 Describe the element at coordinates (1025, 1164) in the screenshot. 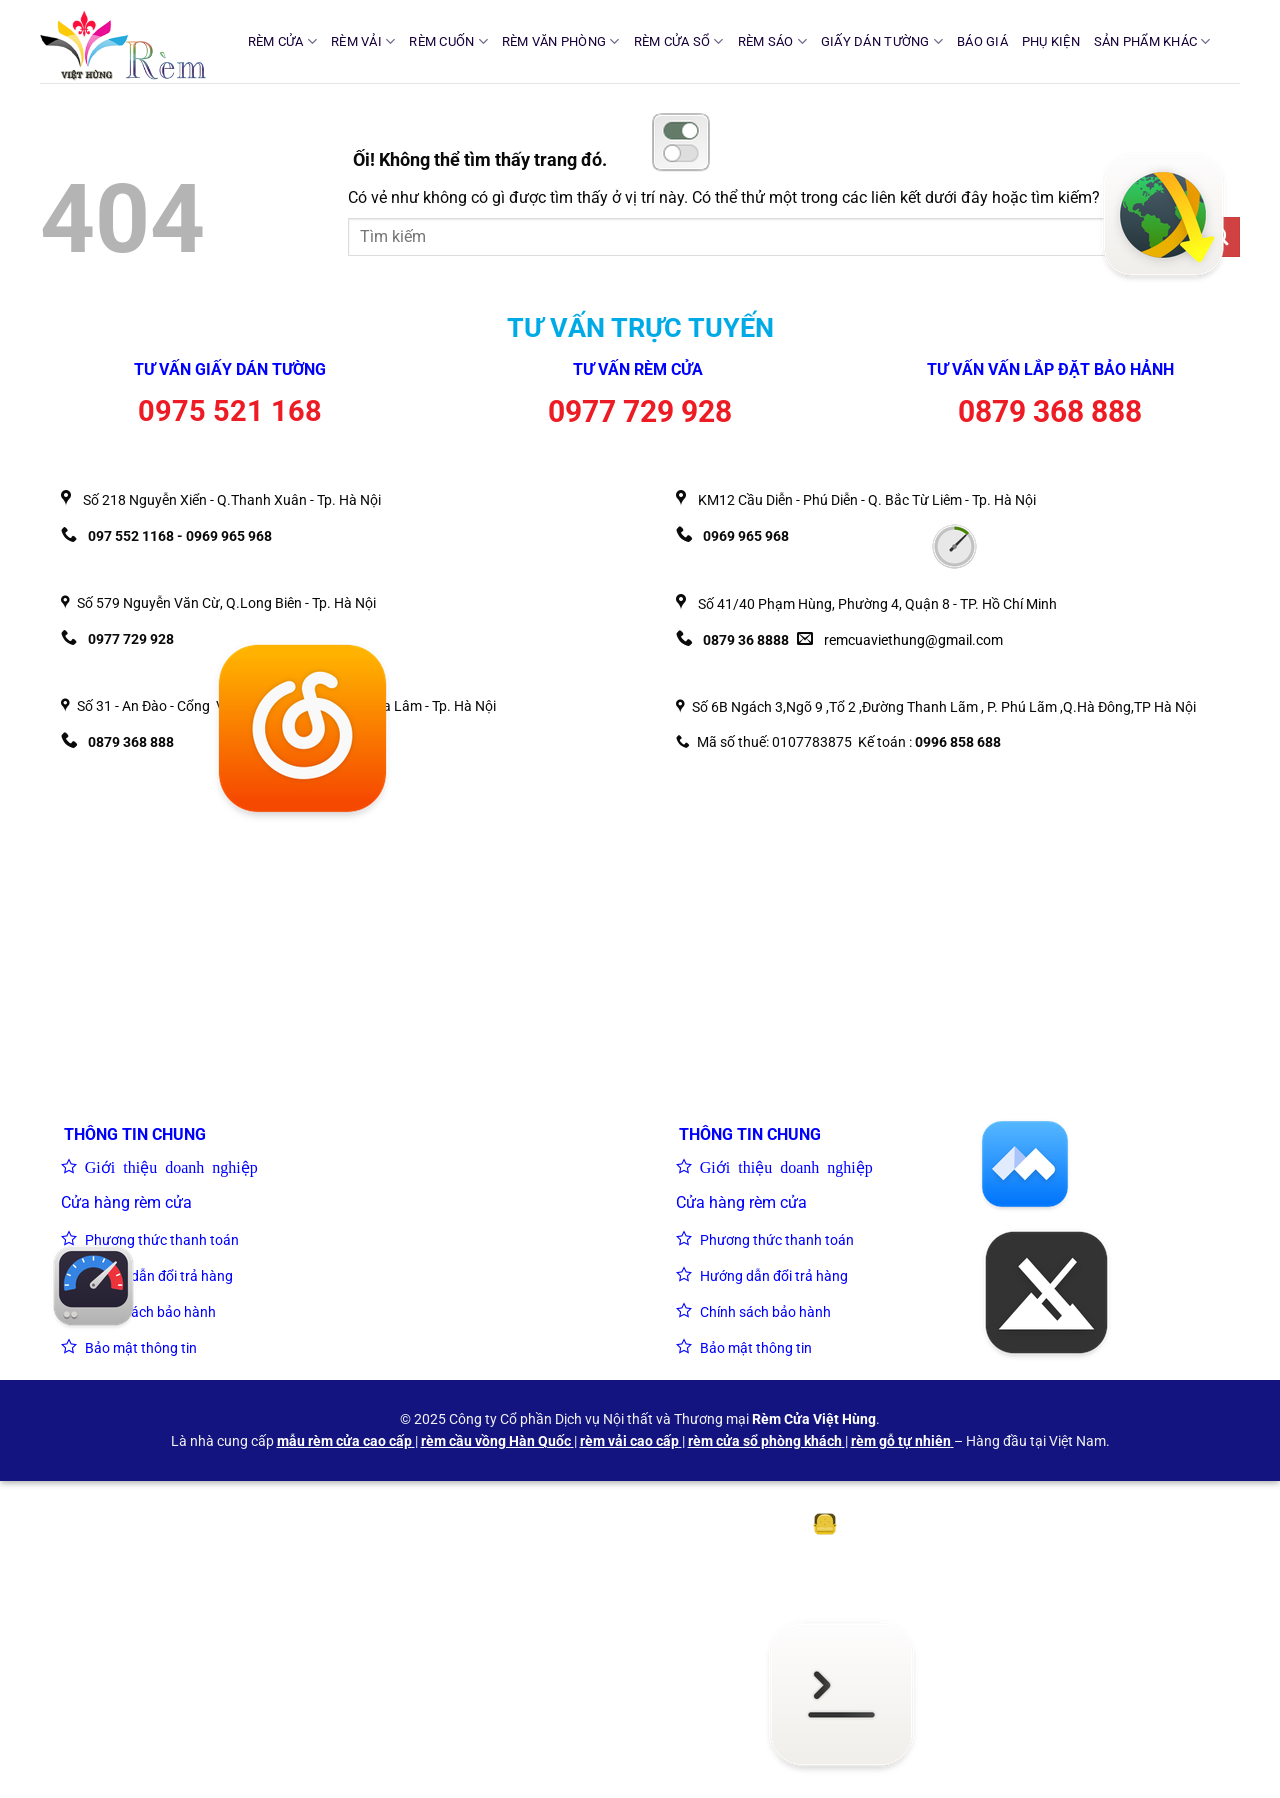

I see `open meeting or video conferencing app` at that location.